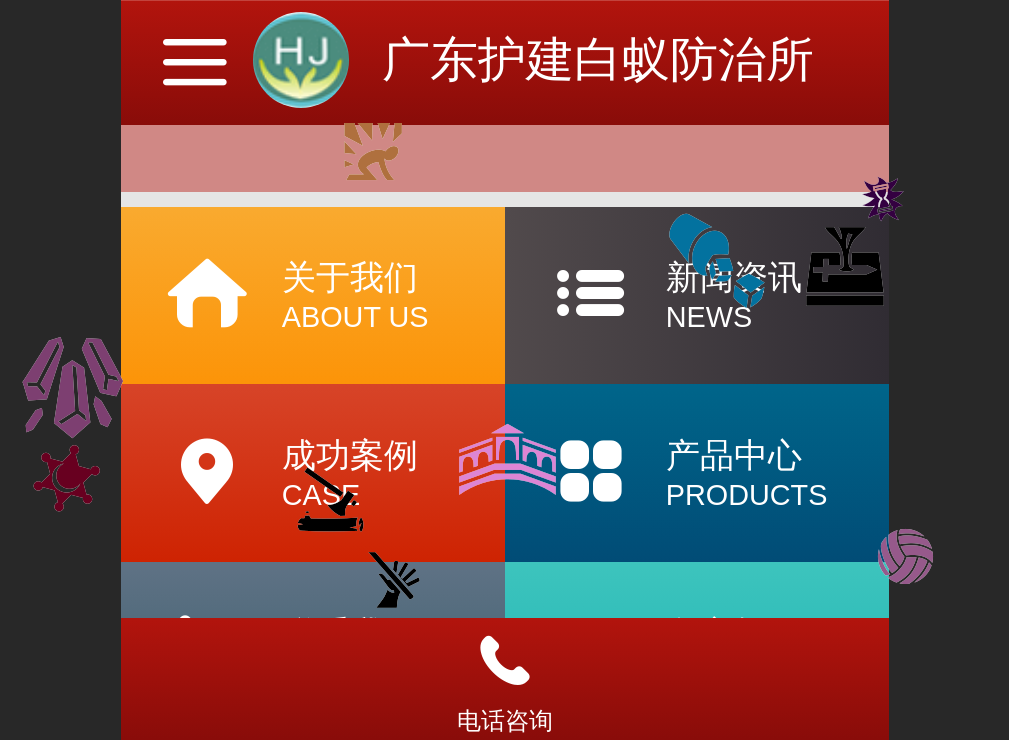 The width and height of the screenshot is (1009, 740). Describe the element at coordinates (73, 388) in the screenshot. I see `view your collected crystals or gems` at that location.